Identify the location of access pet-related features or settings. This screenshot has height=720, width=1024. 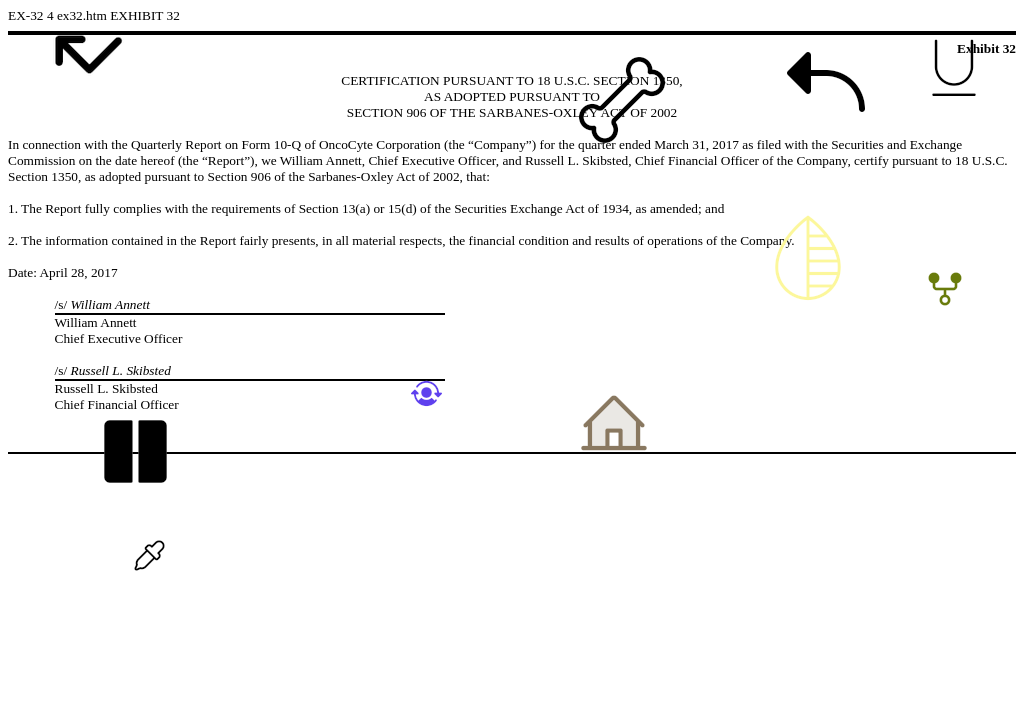
(622, 100).